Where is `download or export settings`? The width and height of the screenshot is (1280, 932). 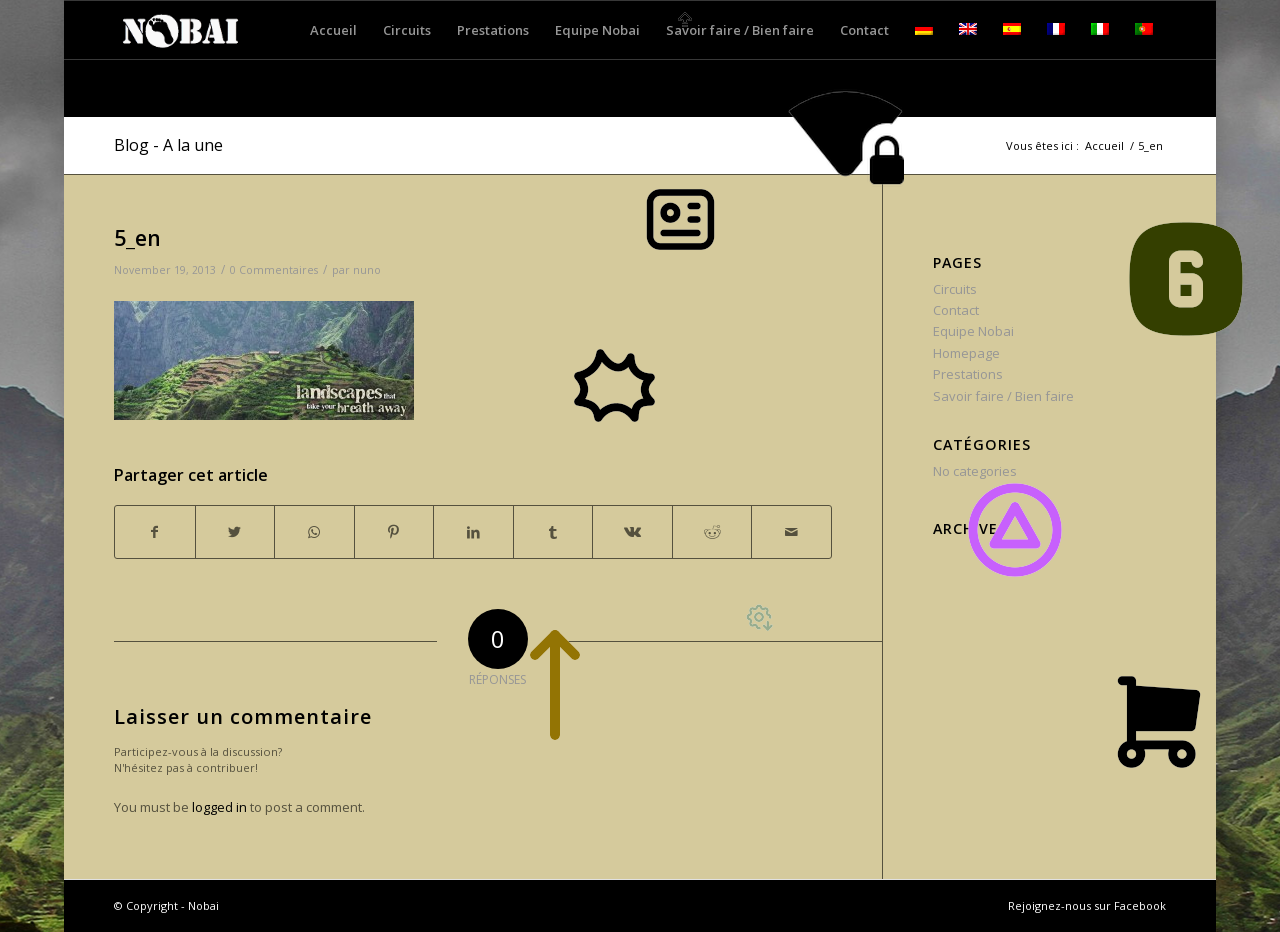 download or export settings is located at coordinates (759, 617).